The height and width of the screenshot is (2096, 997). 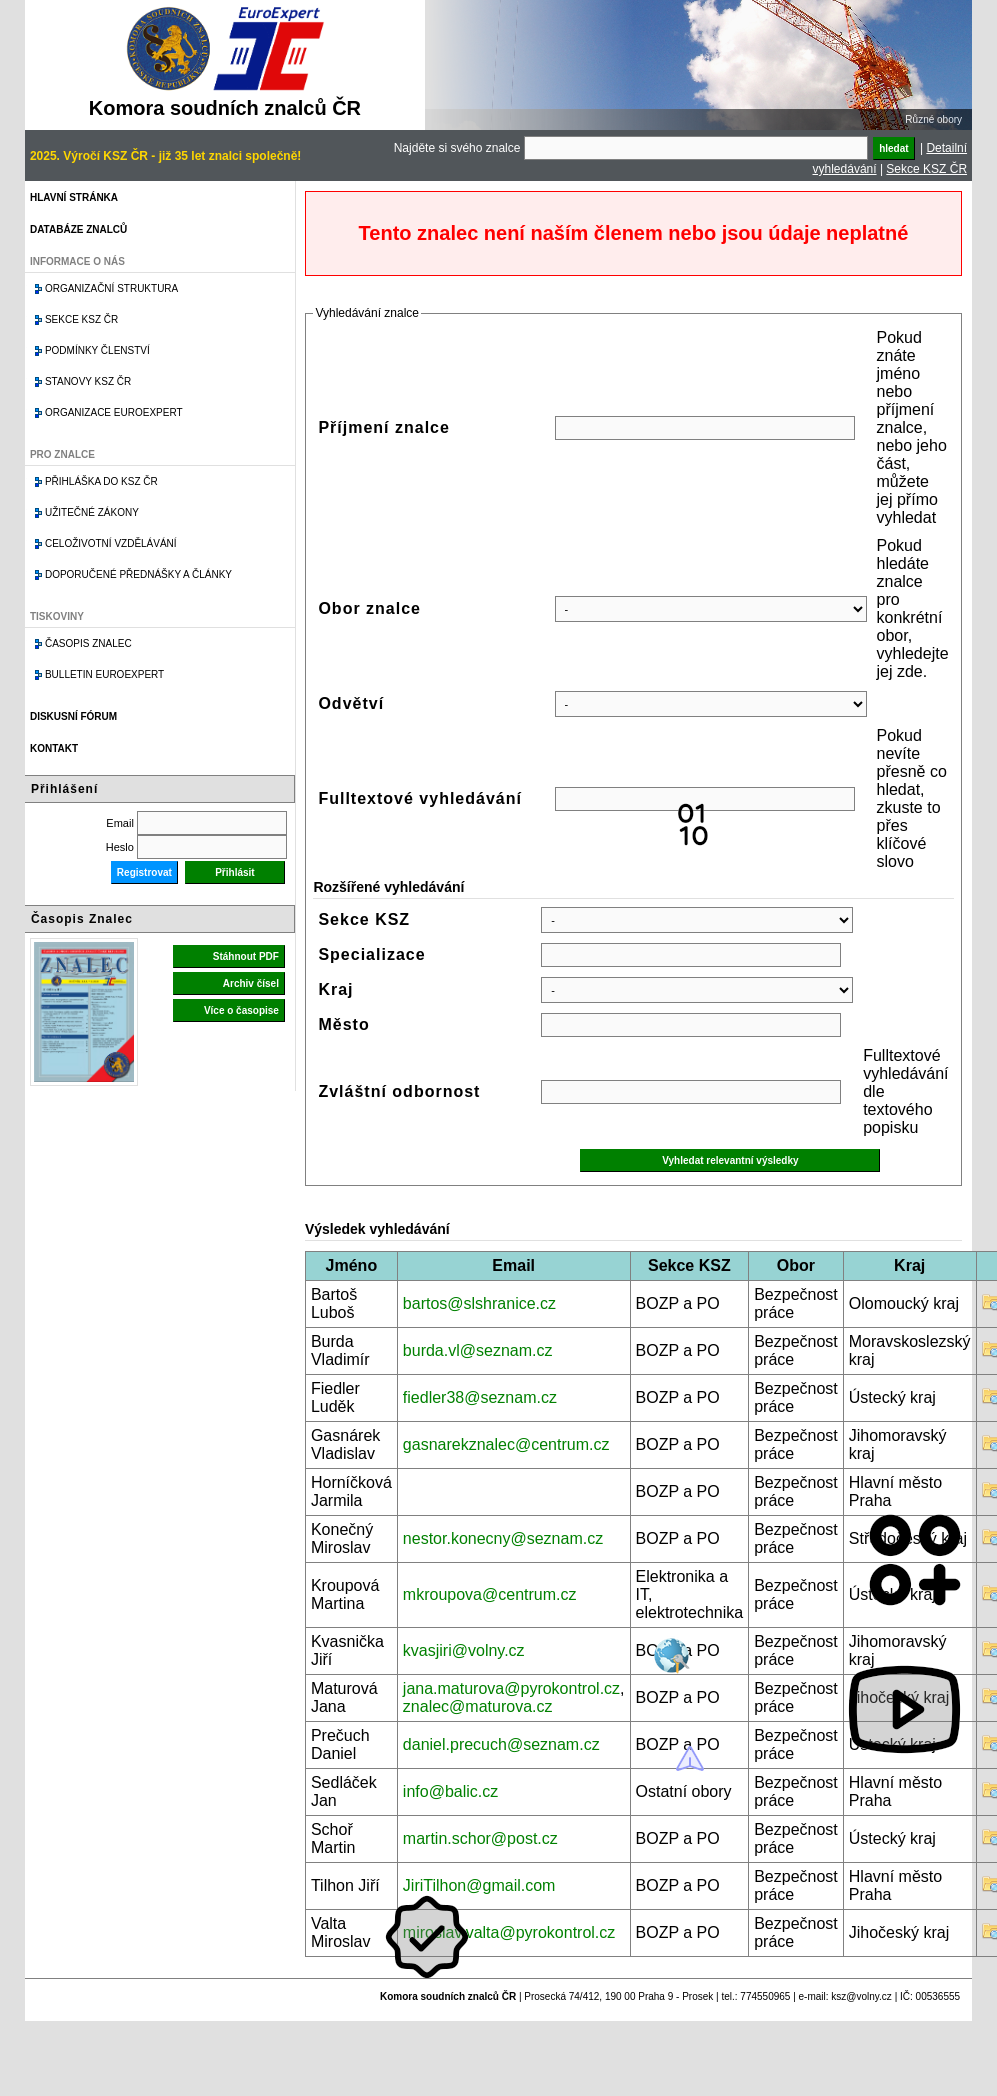 I want to click on access global security or authentication settings, so click(x=671, y=1655).